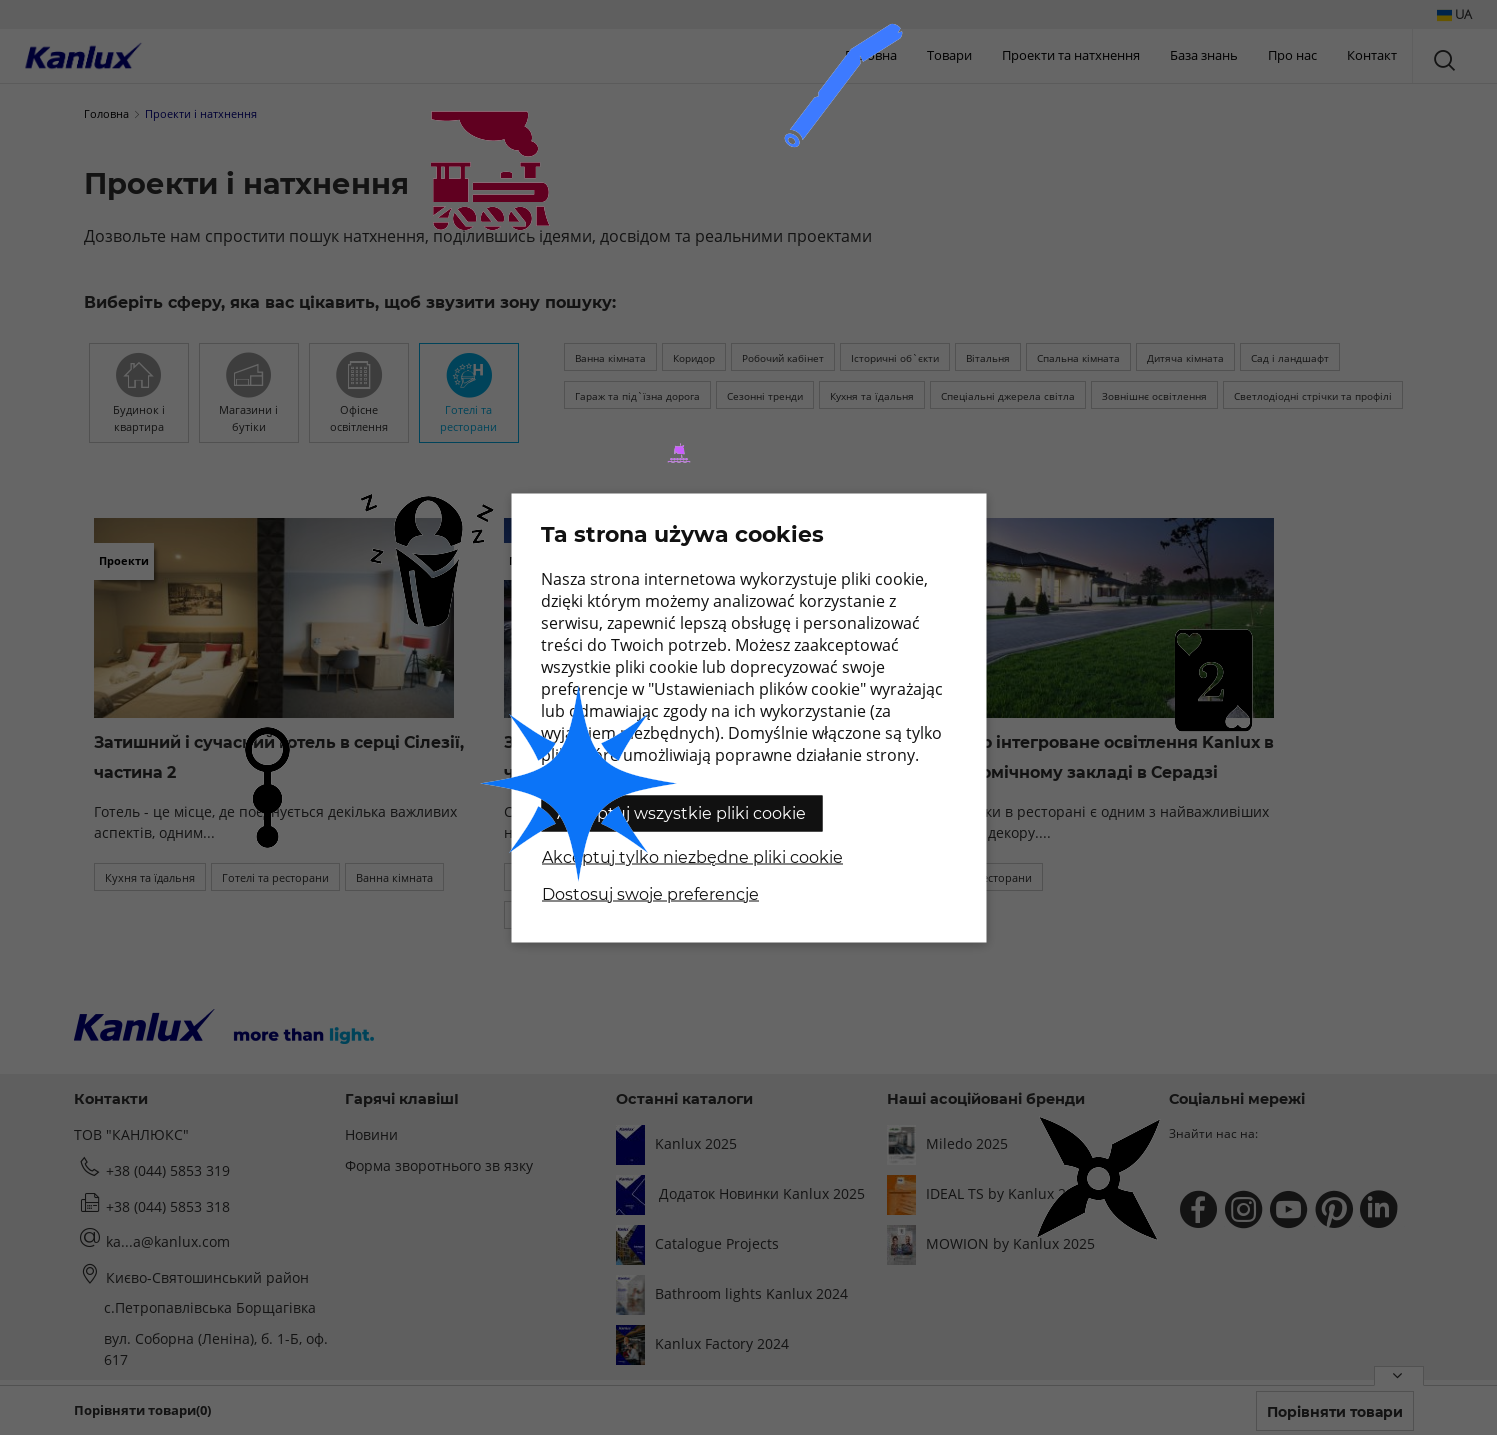 This screenshot has width=1497, height=1435. I want to click on indicates a nodular or clustered data structure, so click(267, 787).